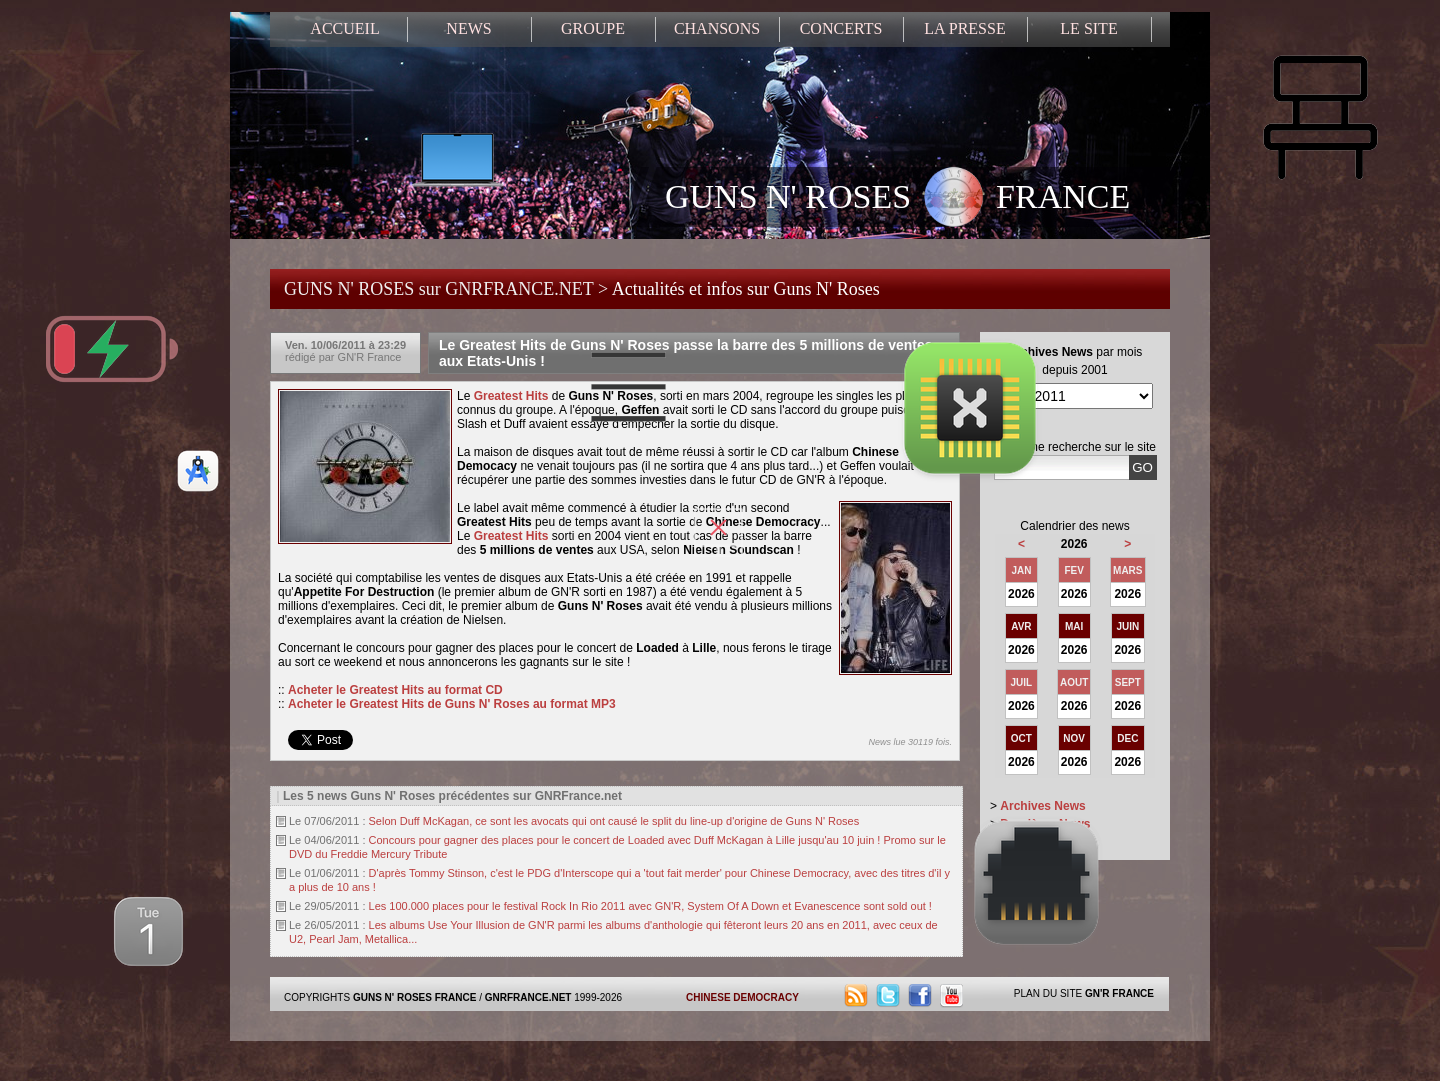  I want to click on open android studio, so click(198, 471).